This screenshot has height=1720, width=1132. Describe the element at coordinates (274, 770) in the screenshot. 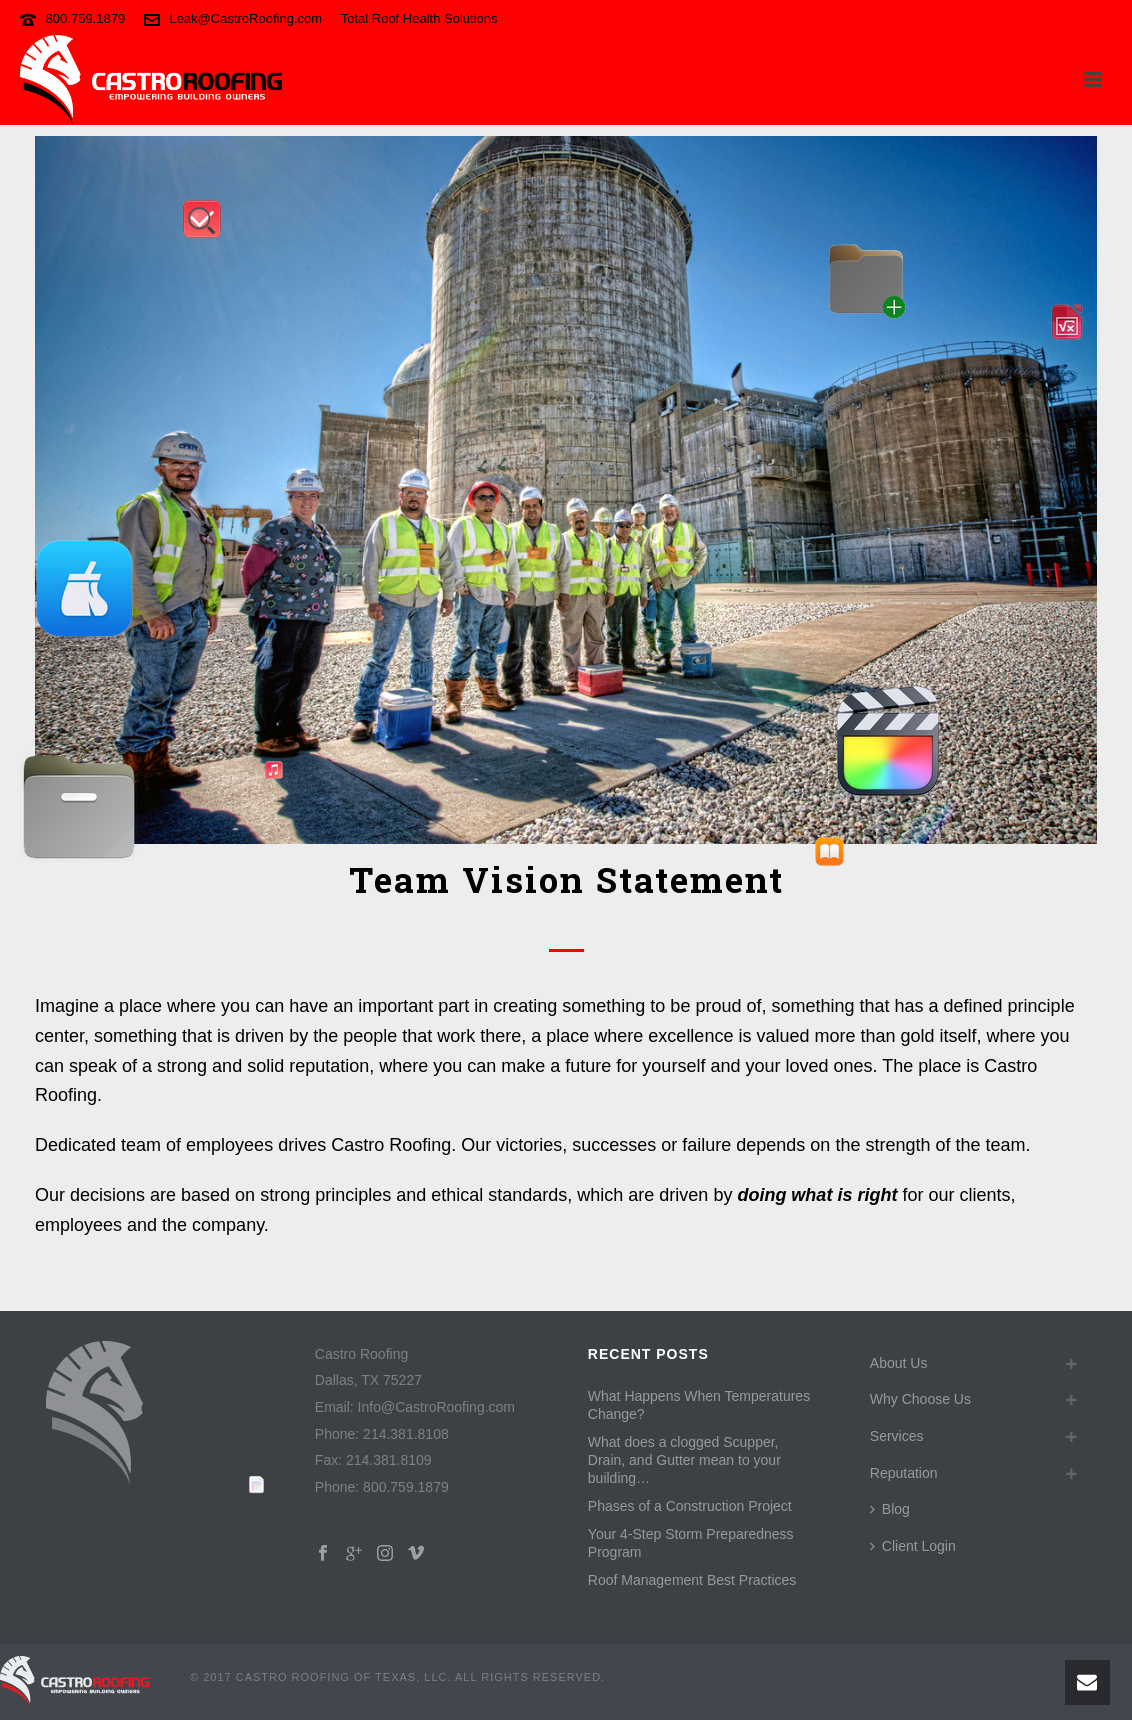

I see `open the music player app` at that location.